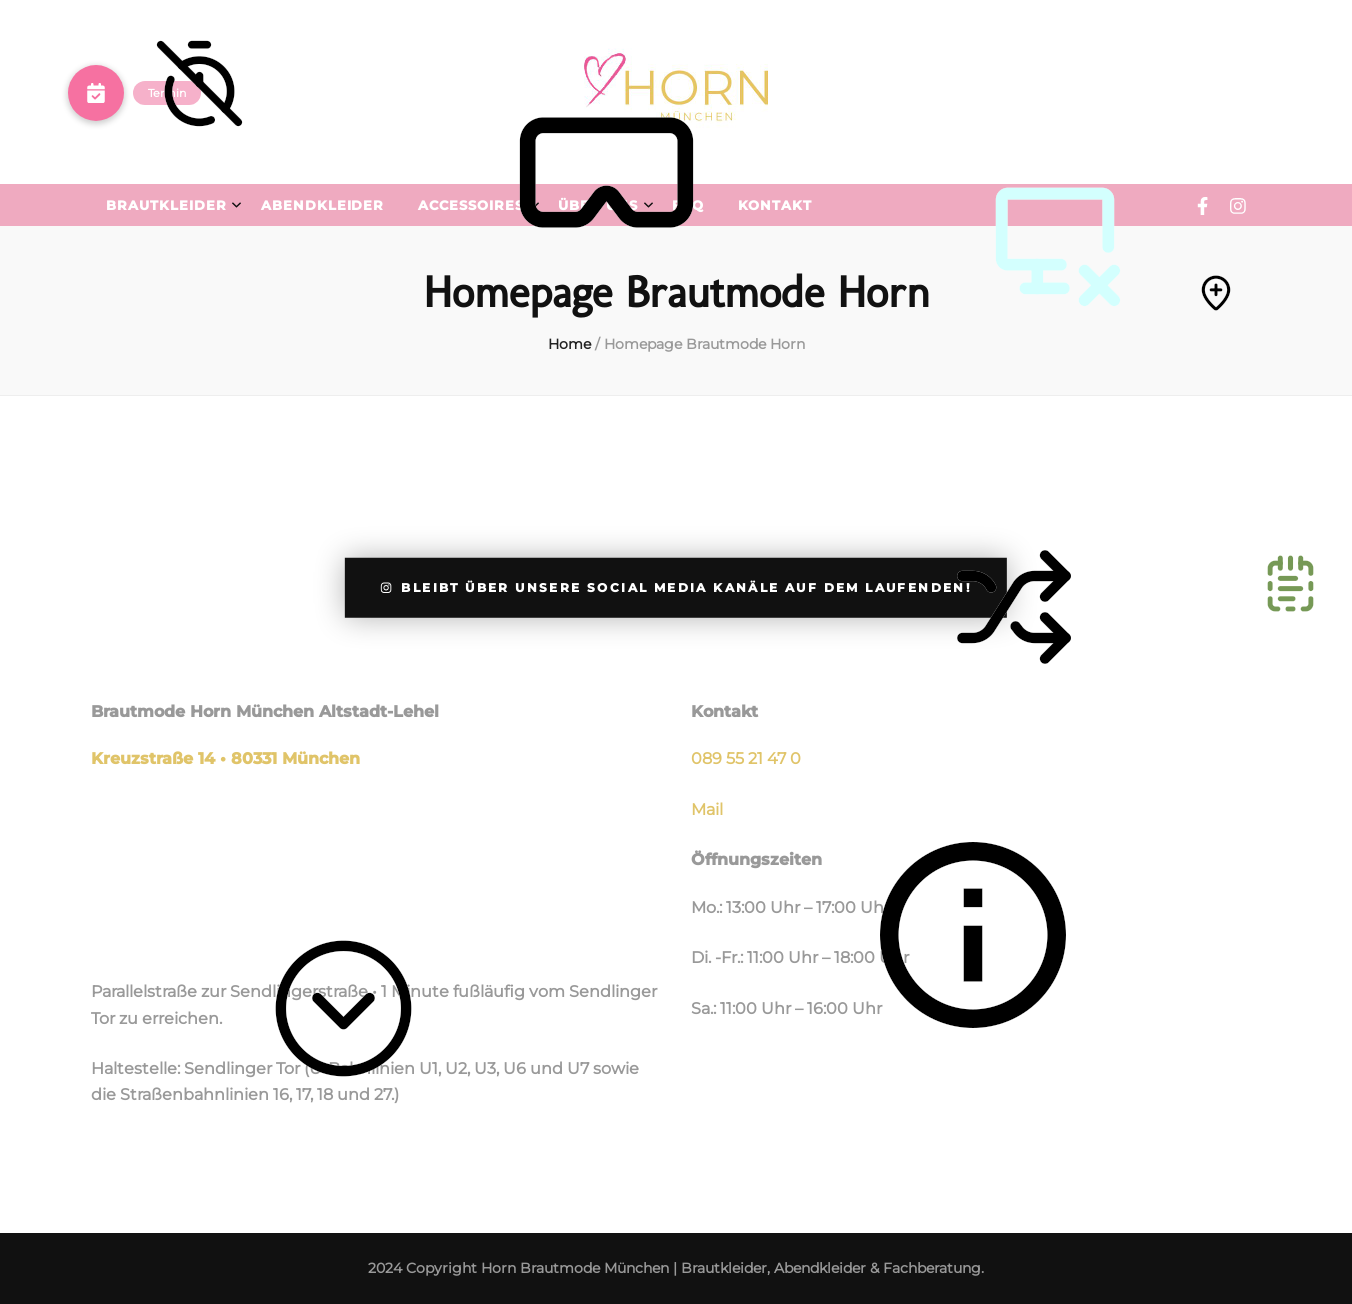 This screenshot has height=1304, width=1352. I want to click on view more information or details, so click(973, 935).